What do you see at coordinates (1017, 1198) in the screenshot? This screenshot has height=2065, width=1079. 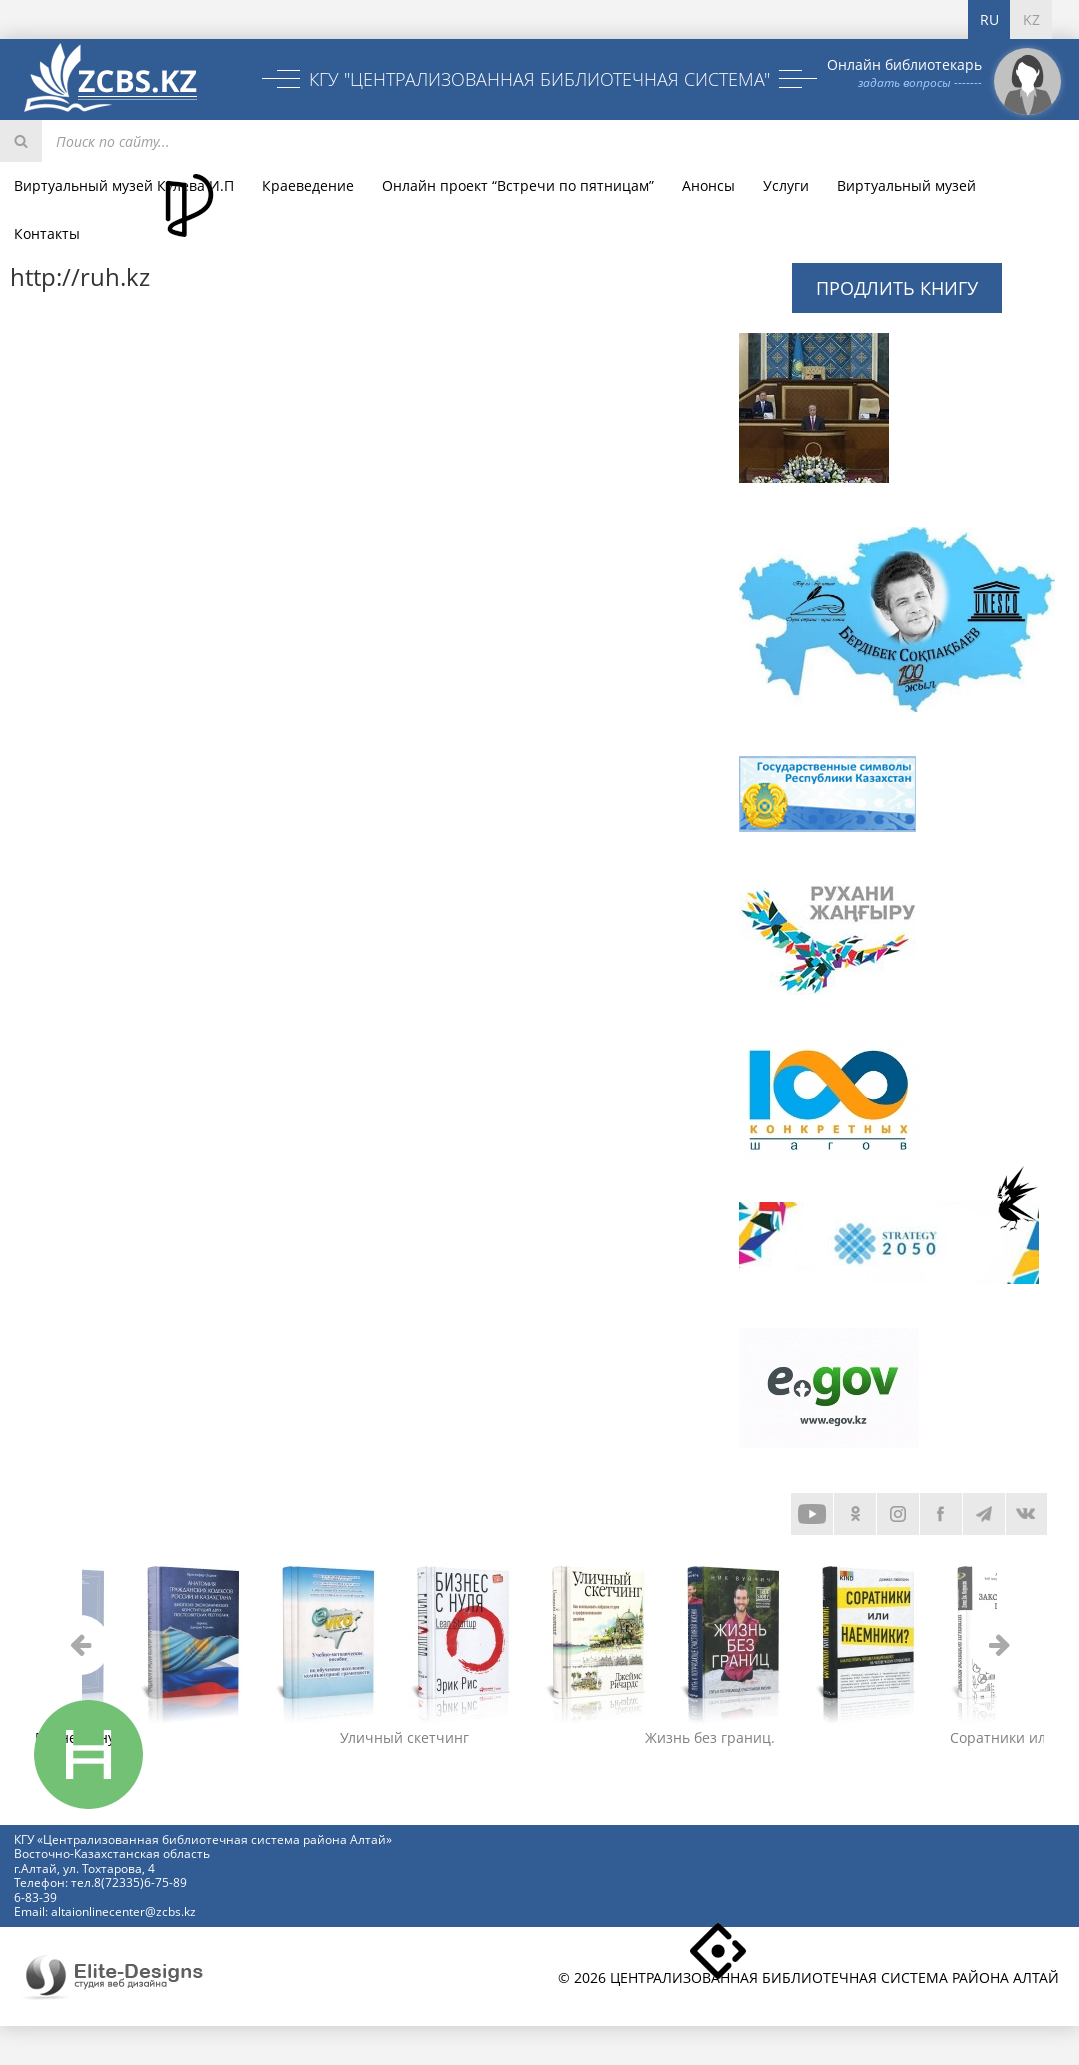 I see `CD Projekt company logo` at bounding box center [1017, 1198].